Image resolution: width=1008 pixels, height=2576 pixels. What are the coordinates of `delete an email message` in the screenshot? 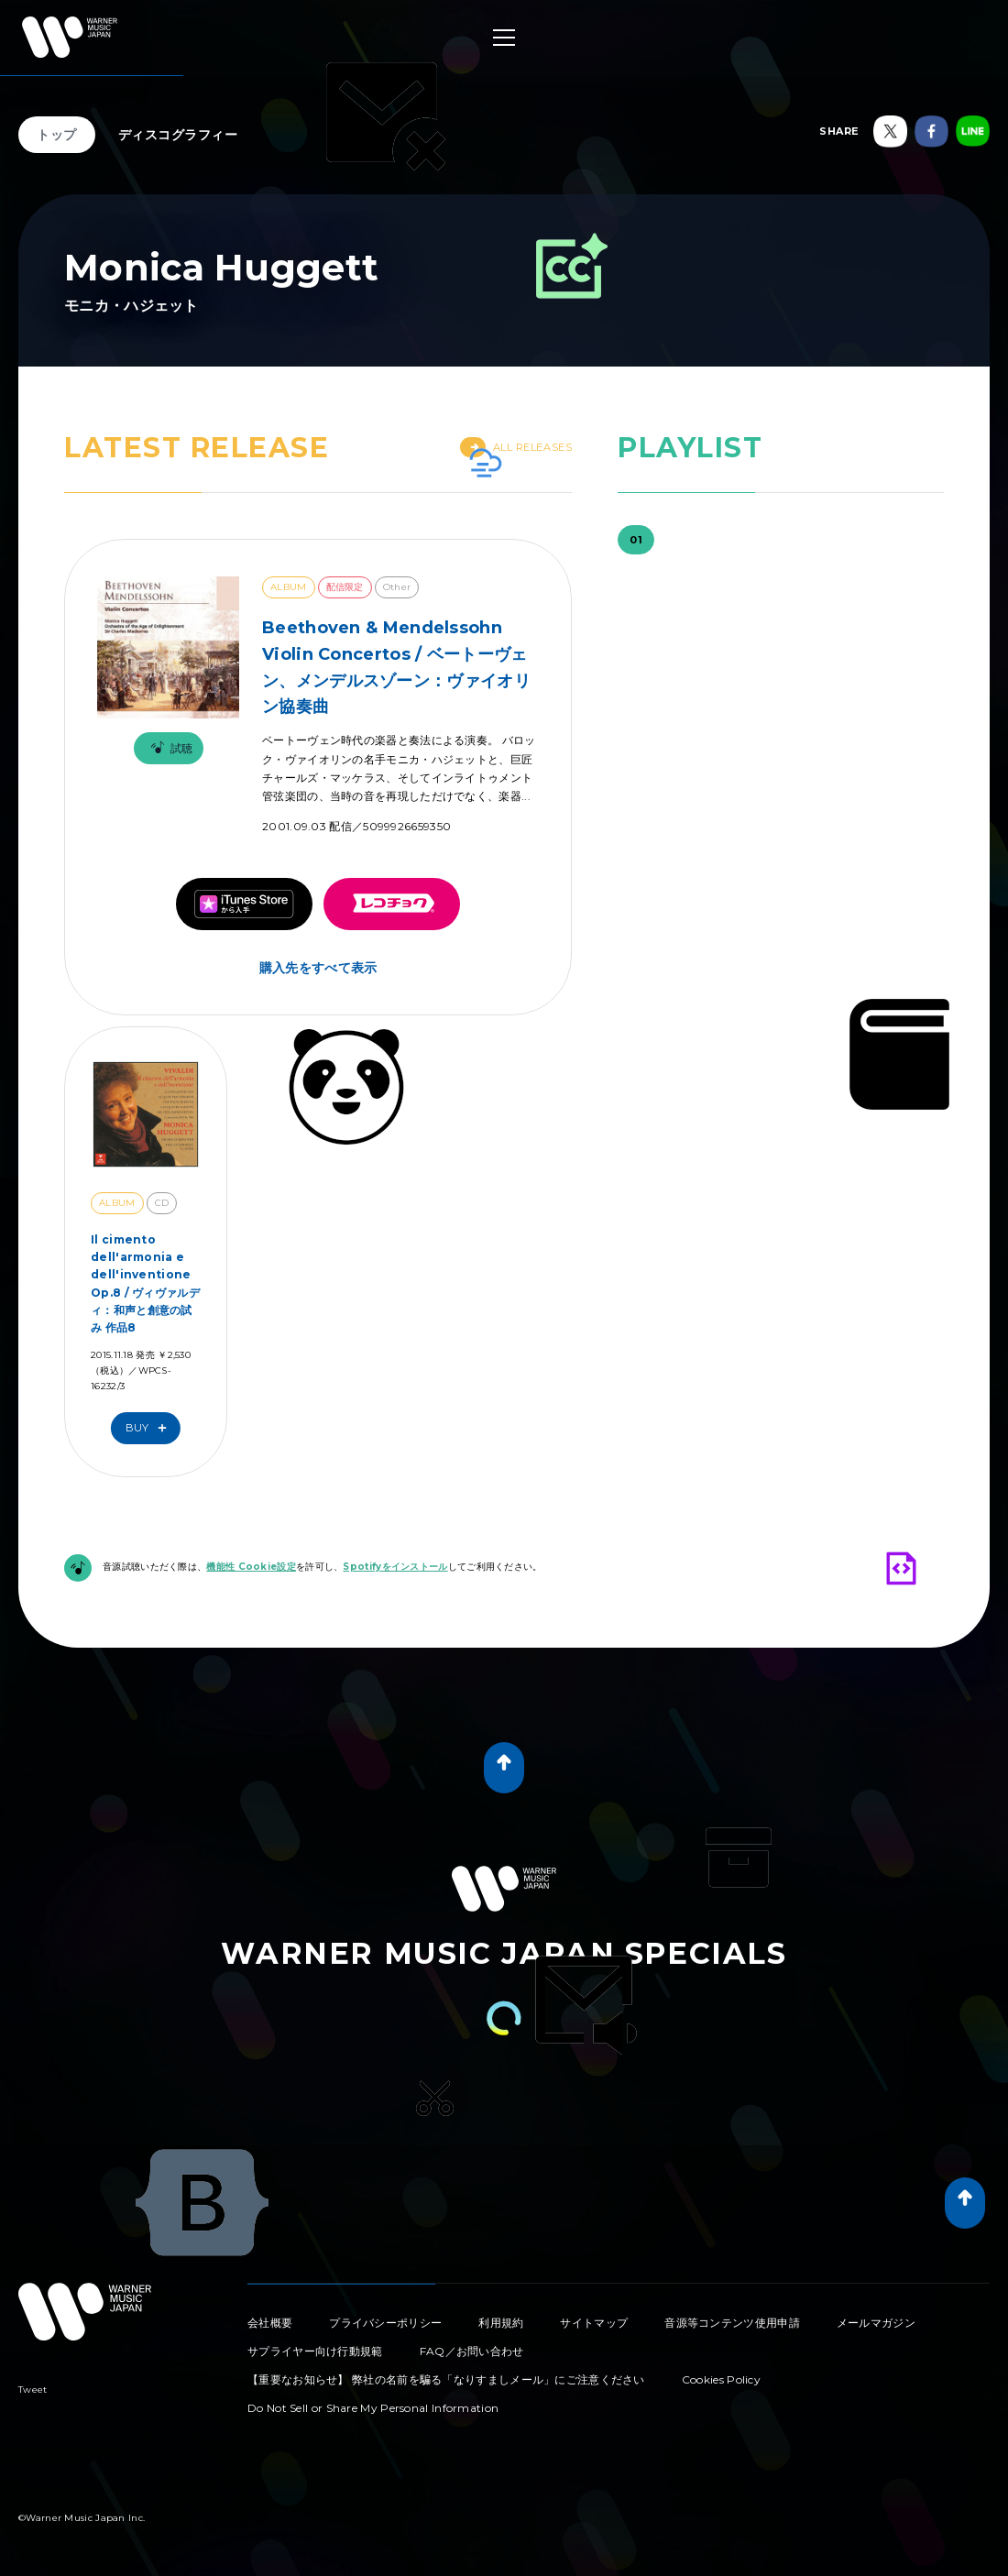 It's located at (381, 112).